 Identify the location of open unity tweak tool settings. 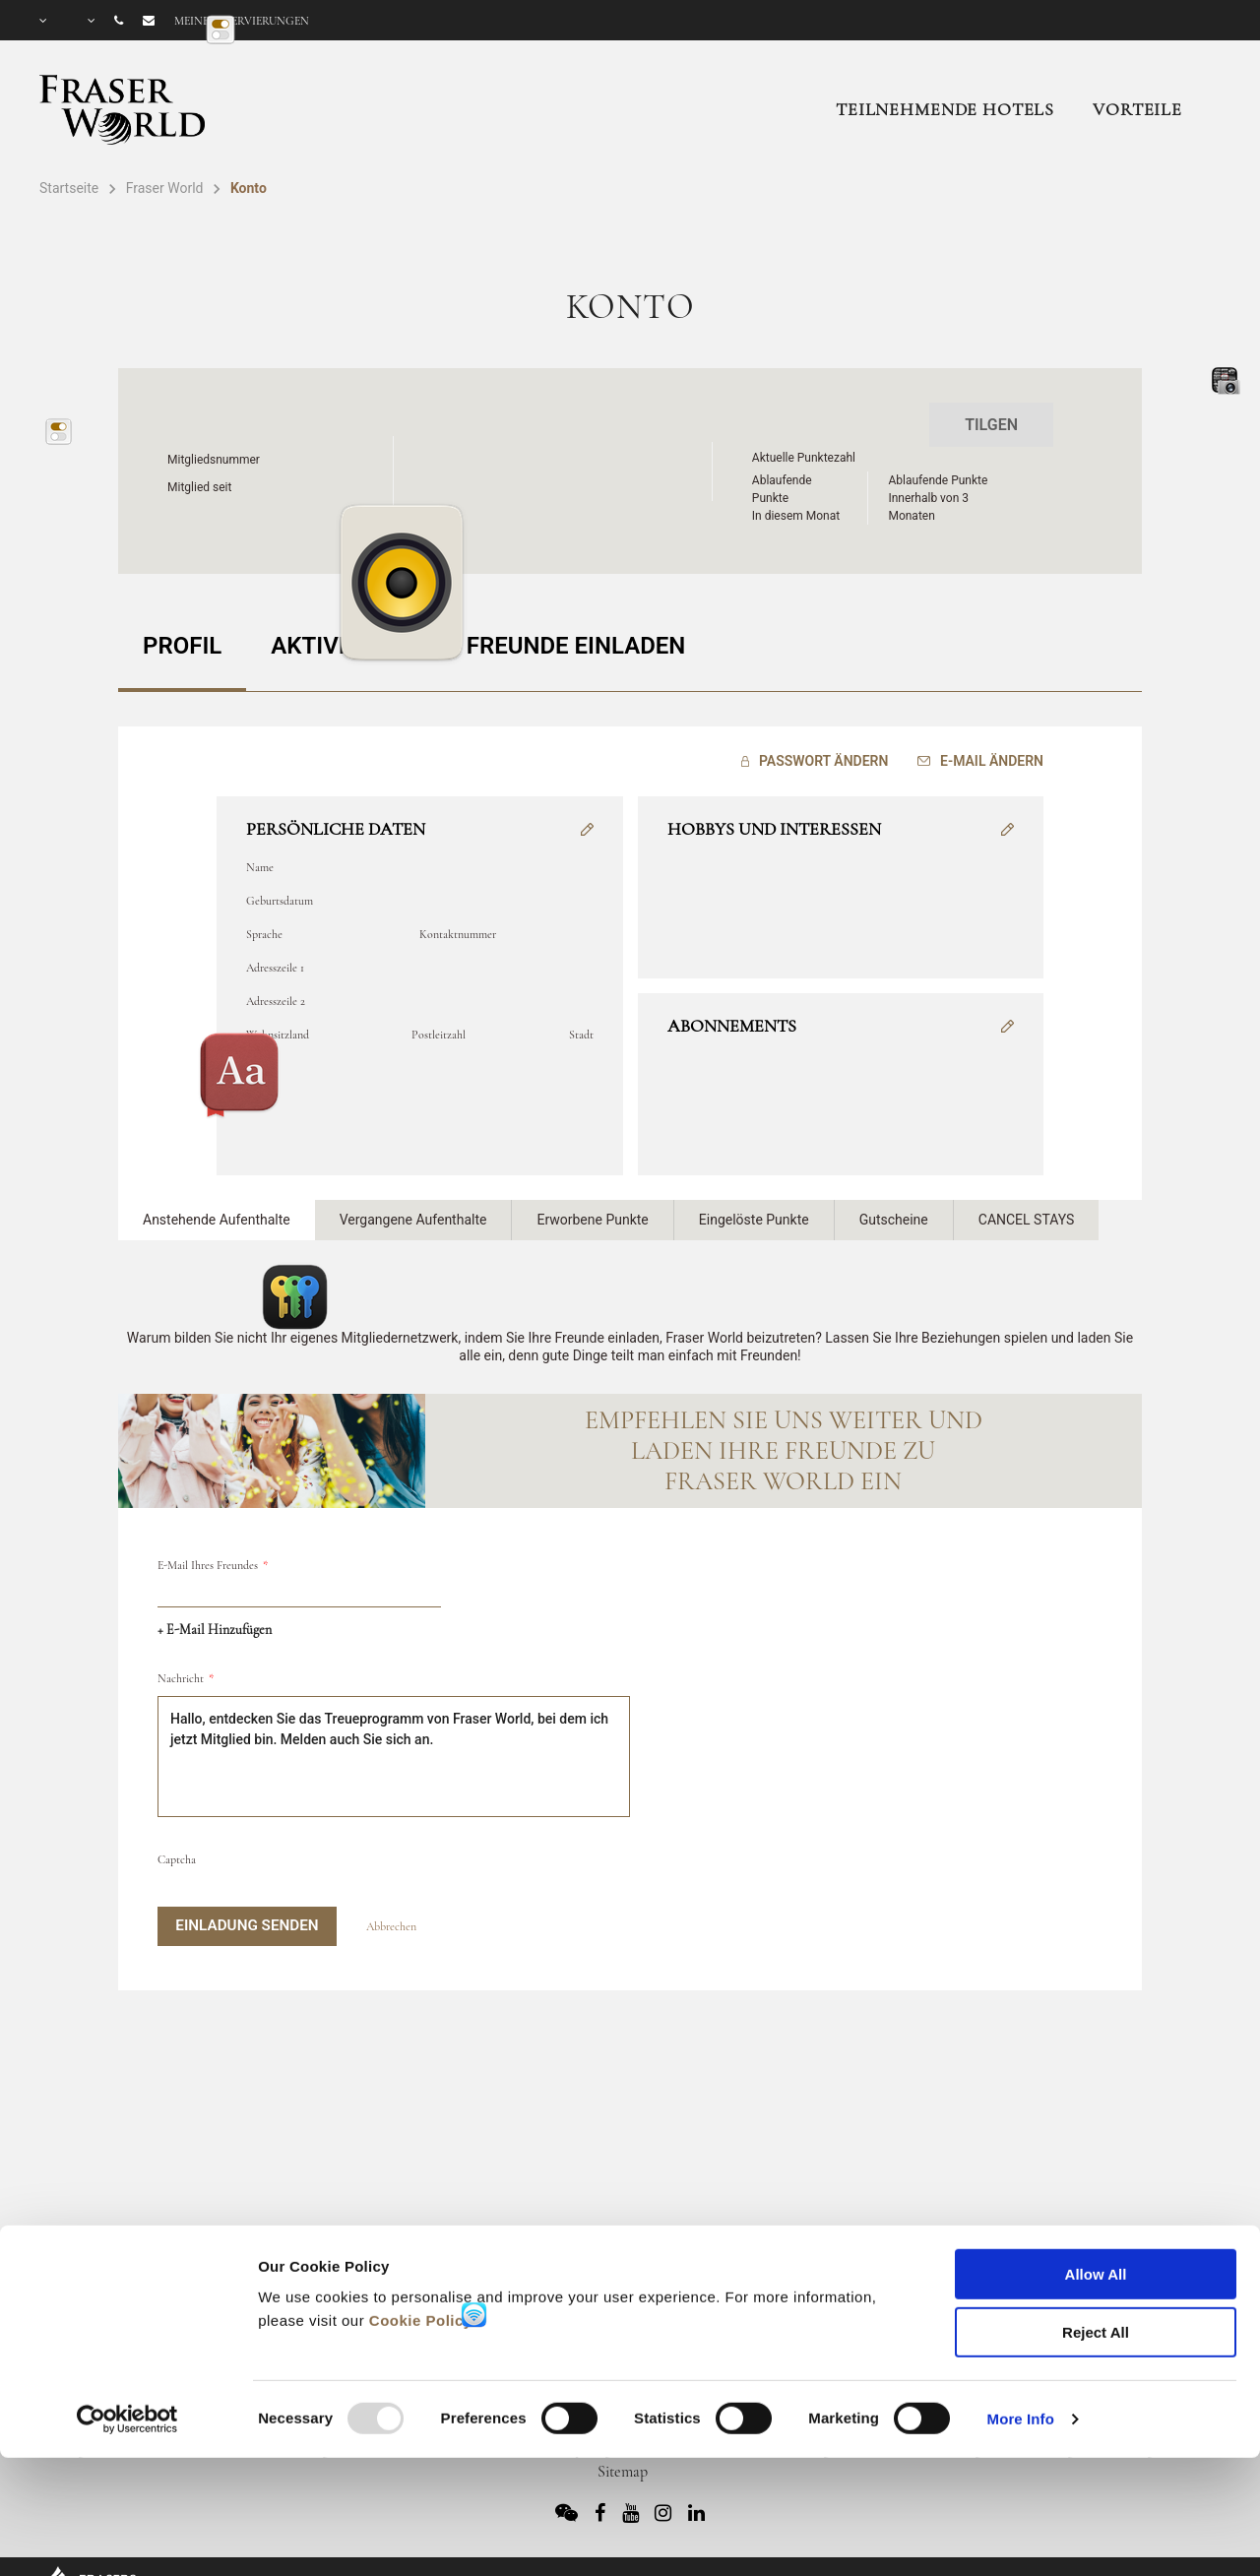
(220, 30).